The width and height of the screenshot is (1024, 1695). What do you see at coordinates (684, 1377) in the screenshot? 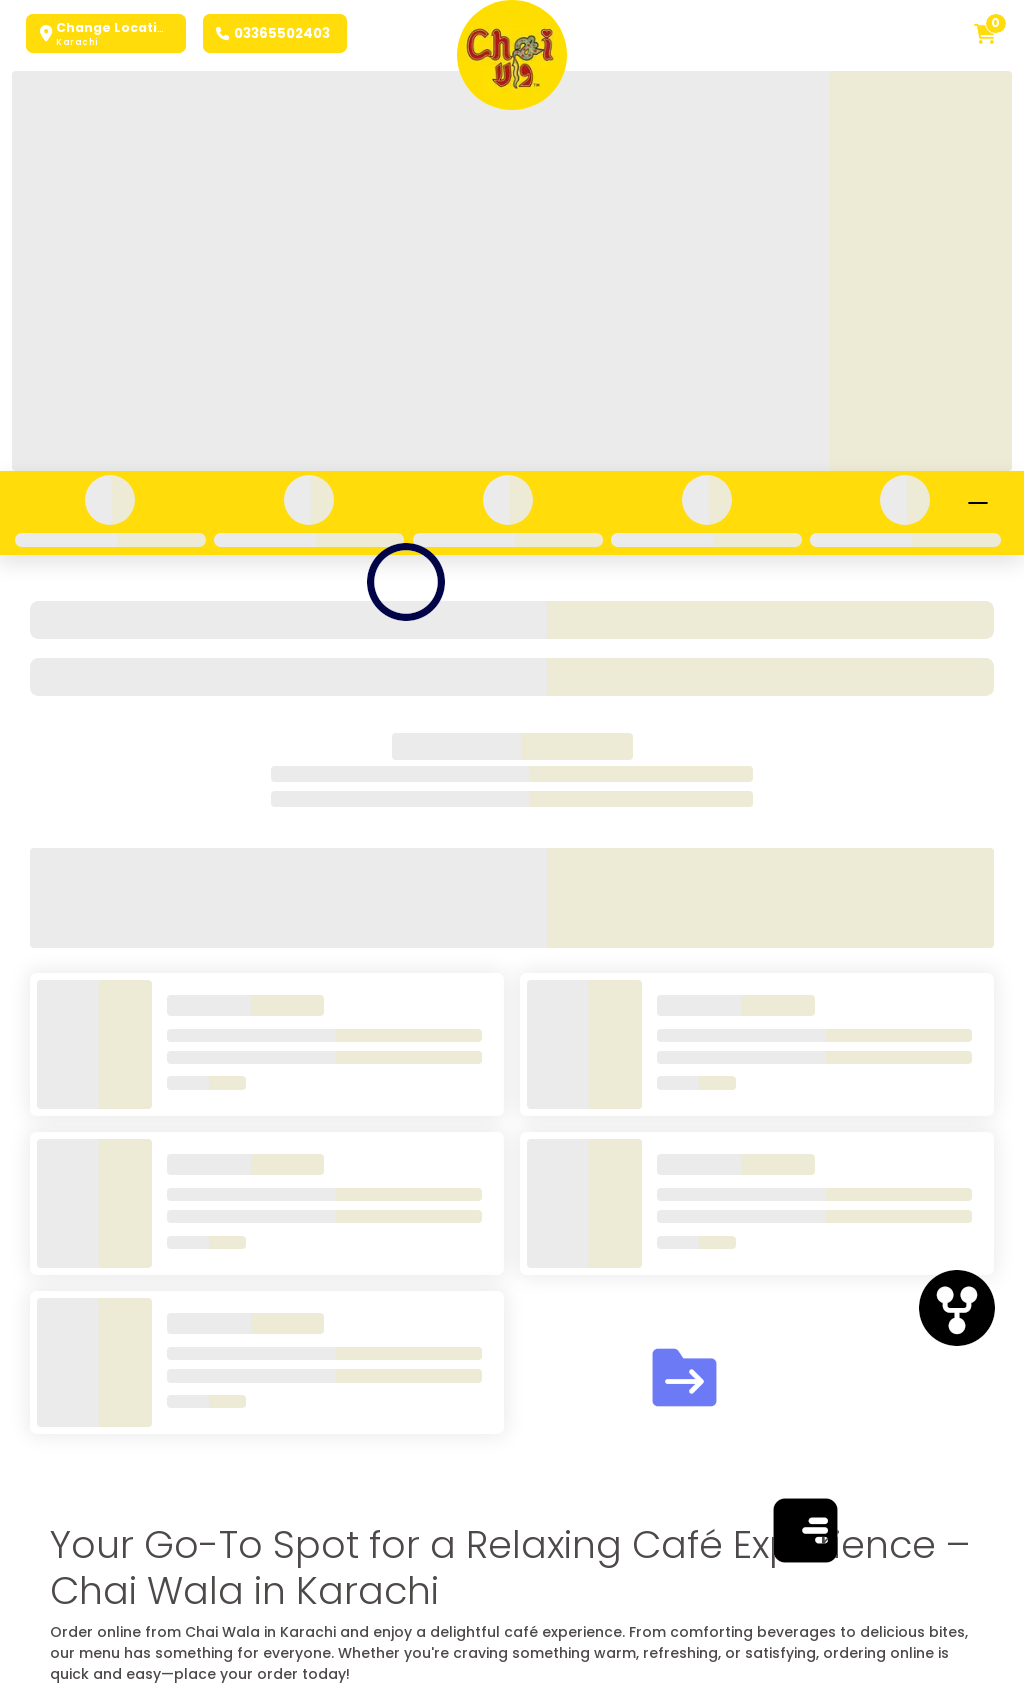
I see `access a linked submodule or external repository` at bounding box center [684, 1377].